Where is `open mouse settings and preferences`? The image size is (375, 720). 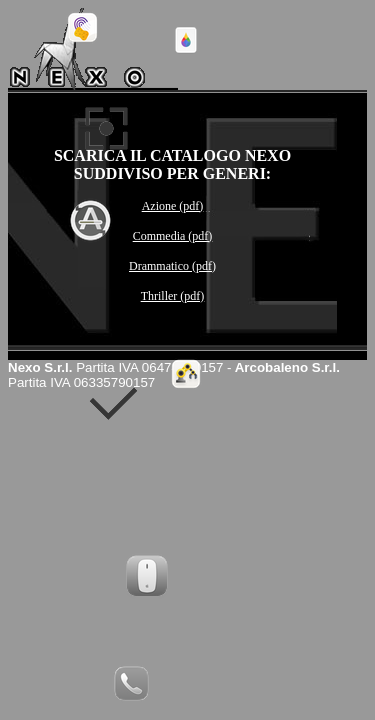
open mouse settings and preferences is located at coordinates (147, 576).